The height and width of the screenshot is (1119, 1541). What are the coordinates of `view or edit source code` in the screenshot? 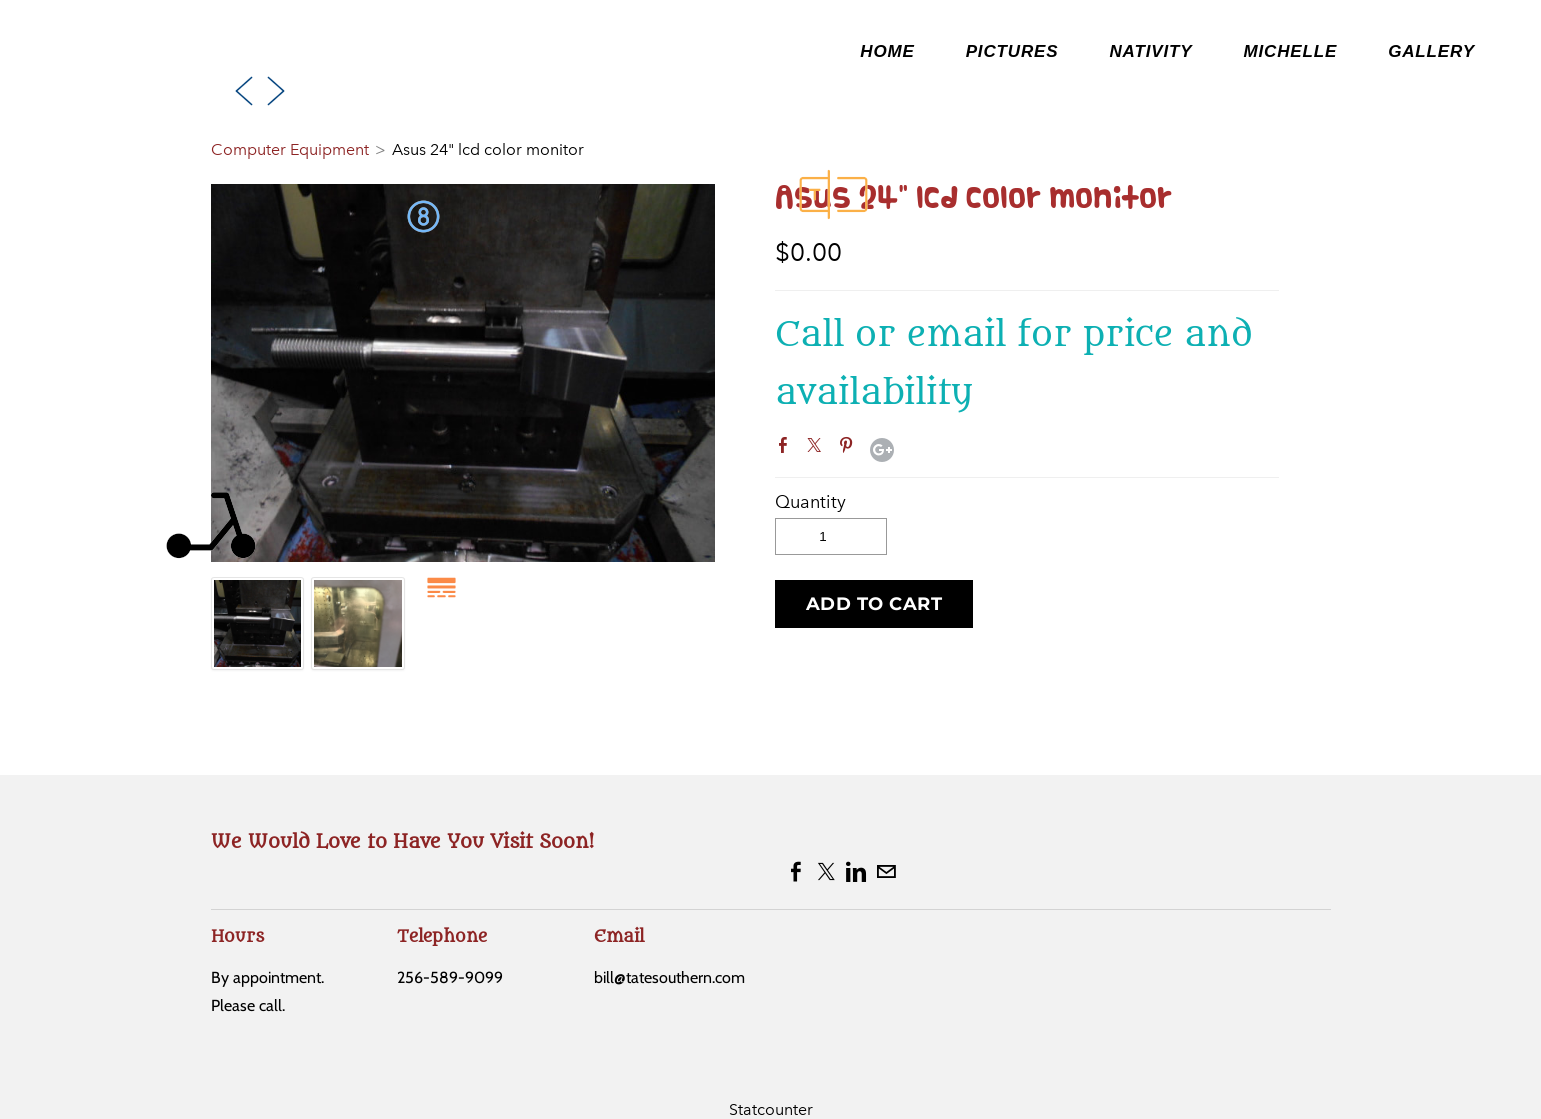 It's located at (260, 91).